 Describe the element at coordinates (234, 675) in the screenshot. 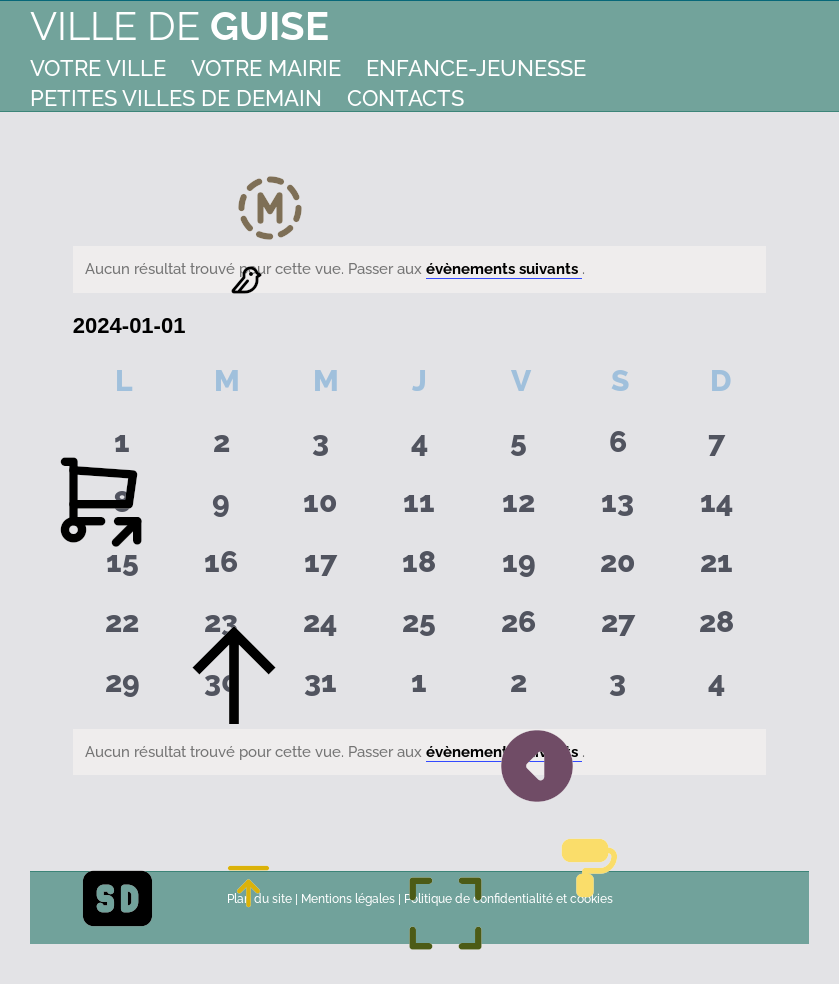

I see `scroll to top of page` at that location.